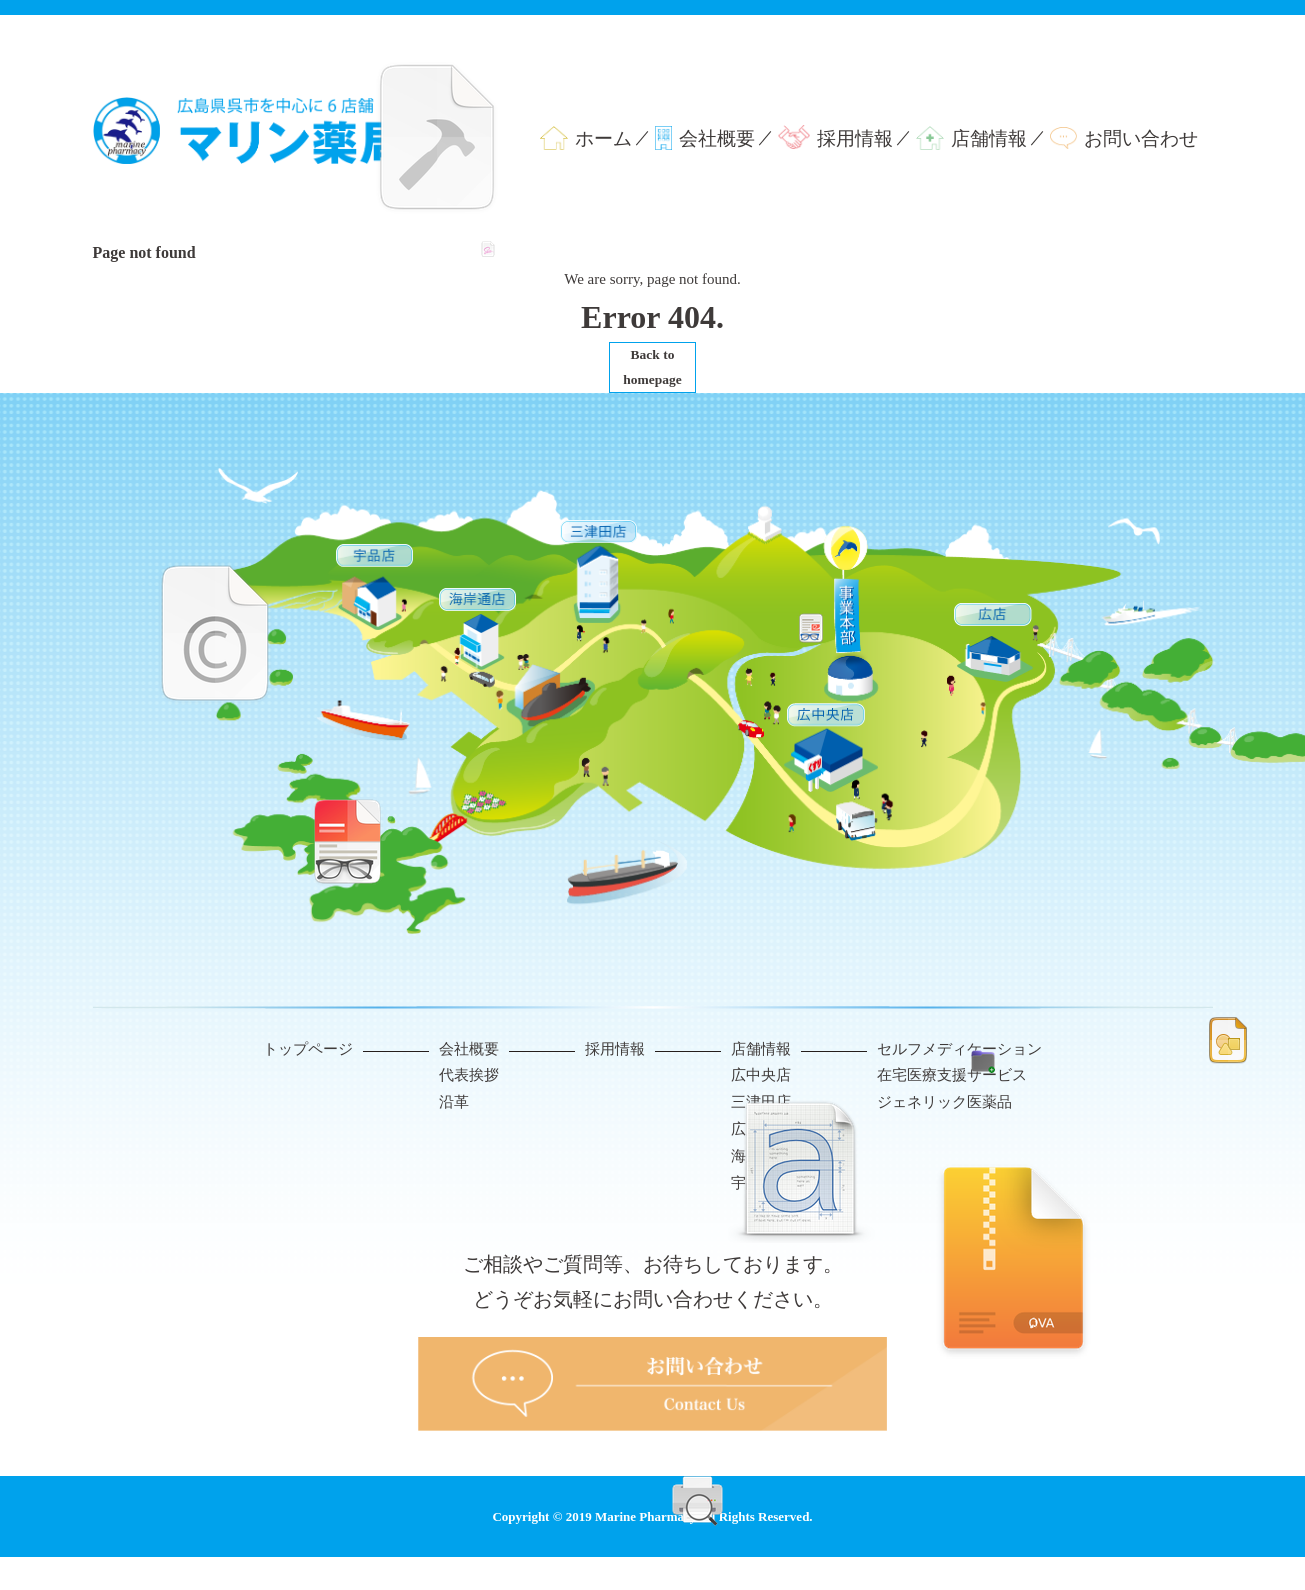 Image resolution: width=1305 pixels, height=1590 pixels. I want to click on a font file type indicator, so click(802, 1168).